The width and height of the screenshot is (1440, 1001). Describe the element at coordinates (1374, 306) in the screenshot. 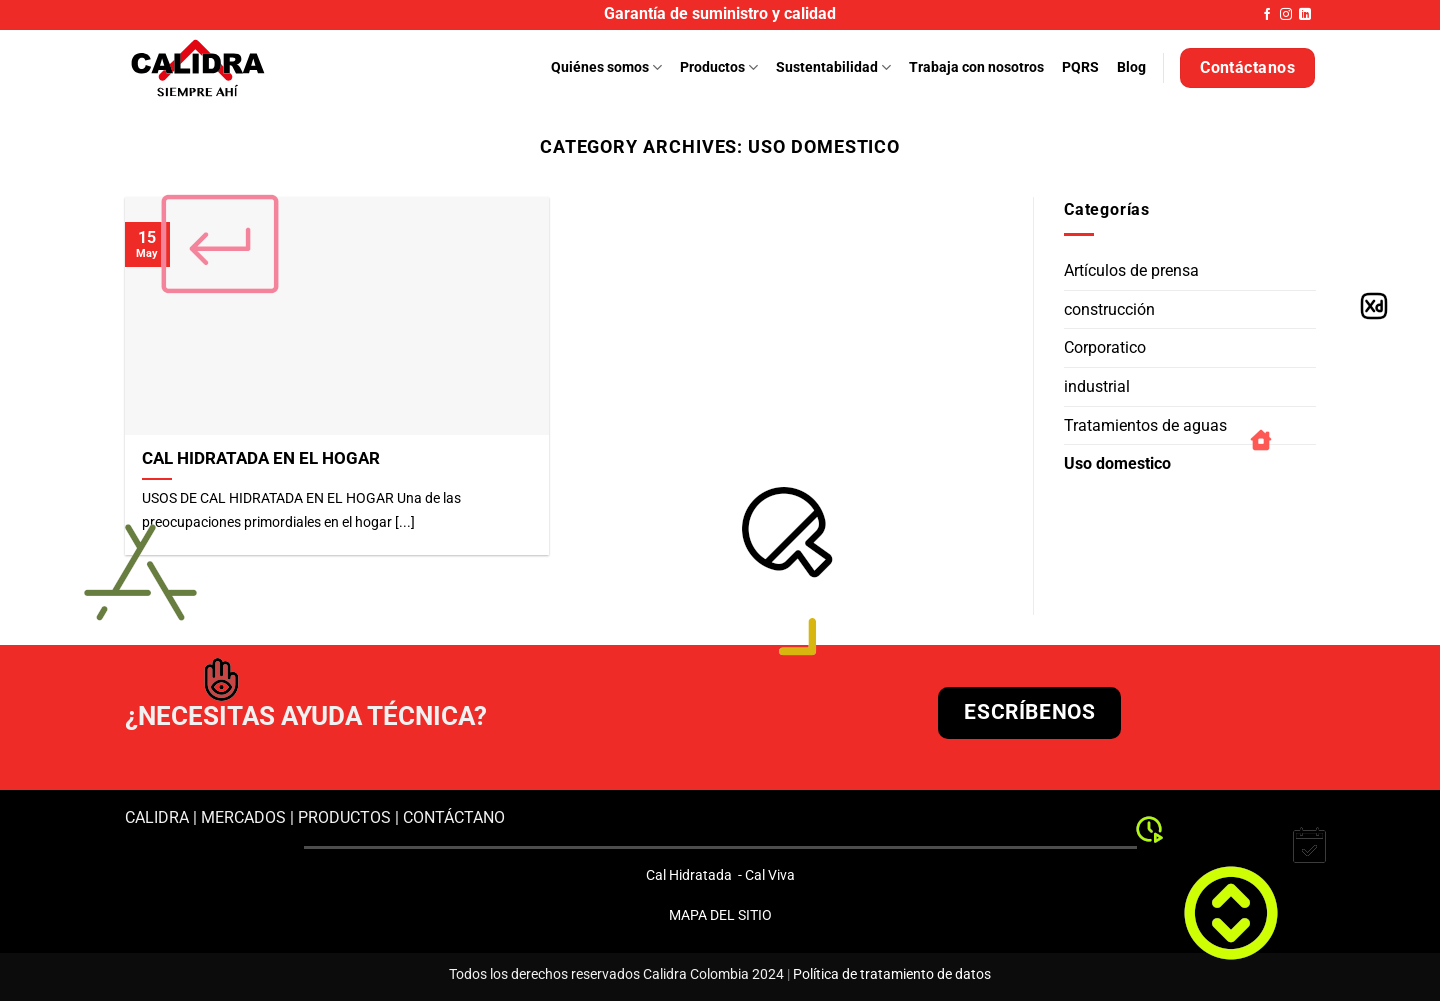

I see `open Adobe XD application` at that location.